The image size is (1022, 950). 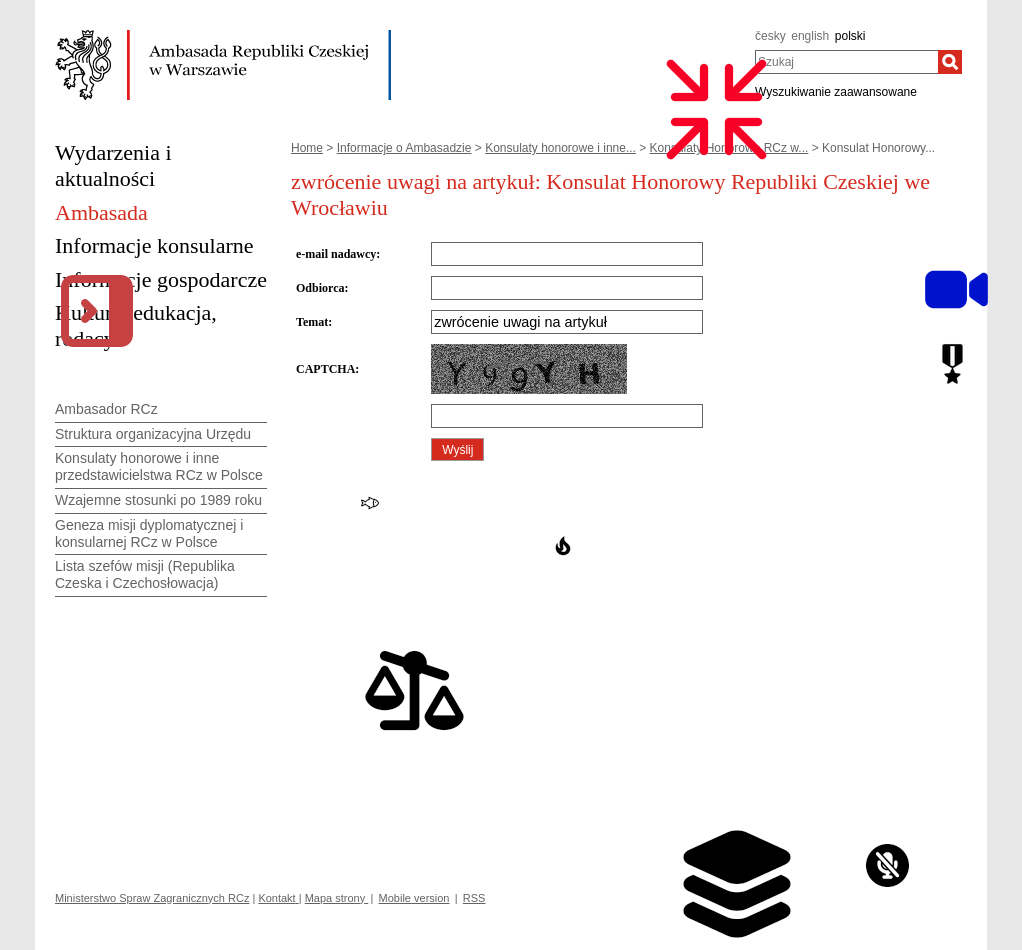 I want to click on start a video call, so click(x=956, y=289).